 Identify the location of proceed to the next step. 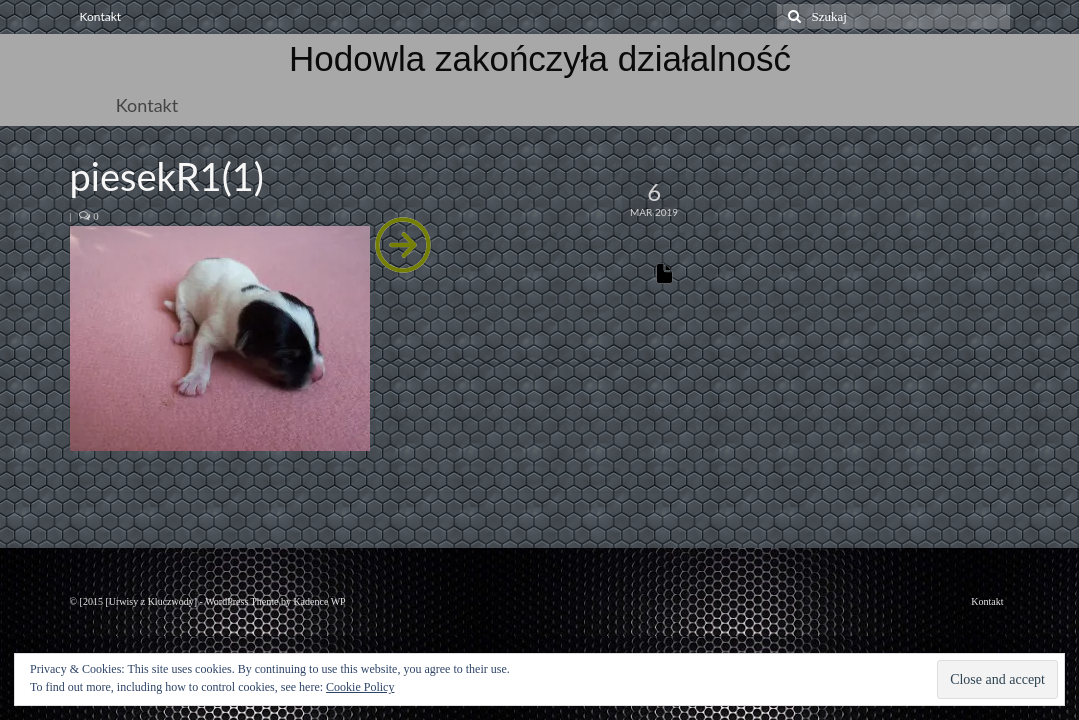
(403, 245).